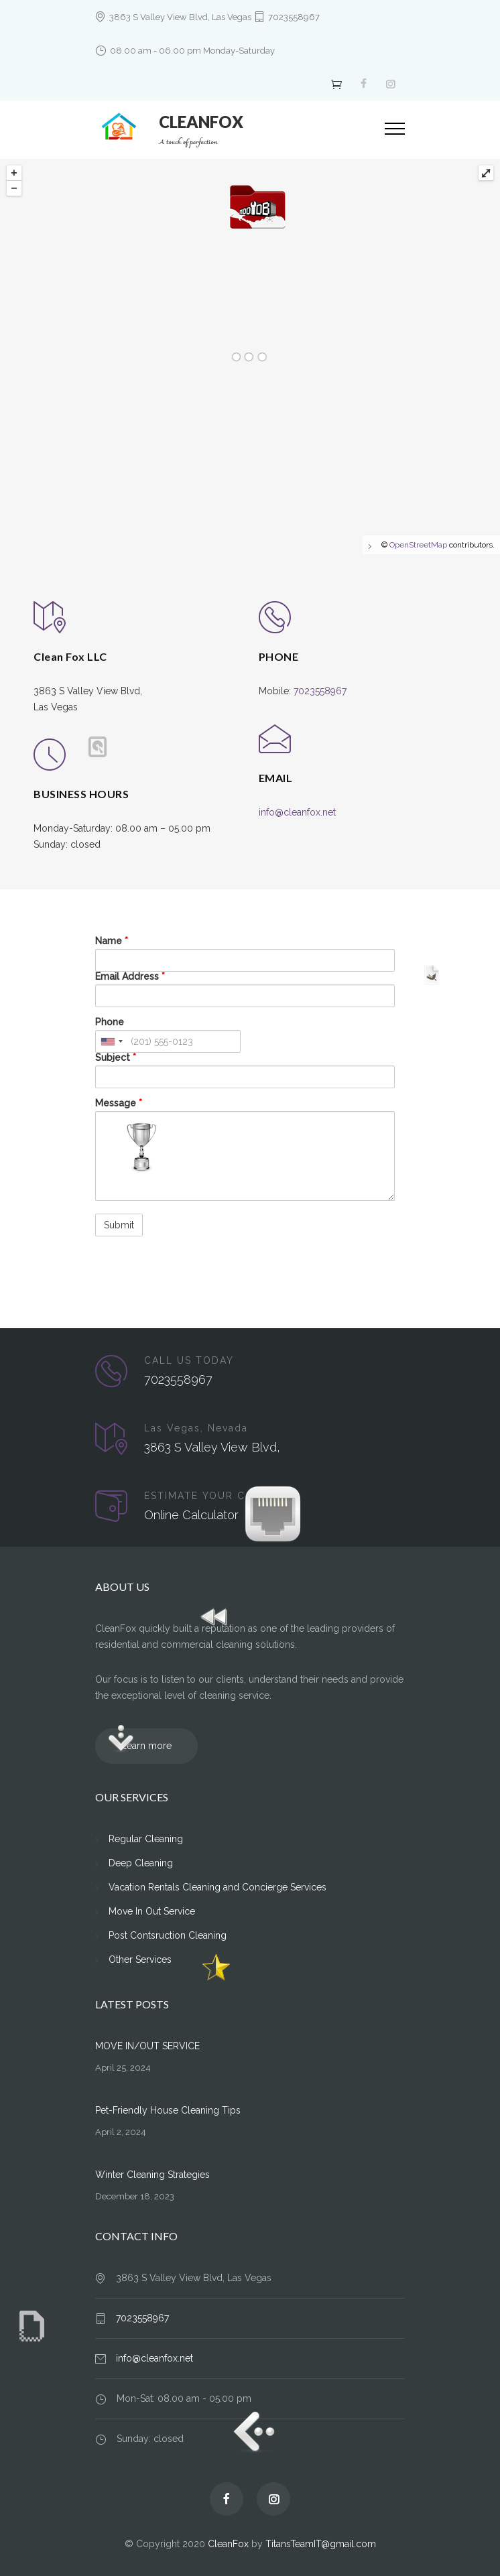 This screenshot has width=500, height=2576. Describe the element at coordinates (432, 975) in the screenshot. I see `open a compressed GIMP project file` at that location.